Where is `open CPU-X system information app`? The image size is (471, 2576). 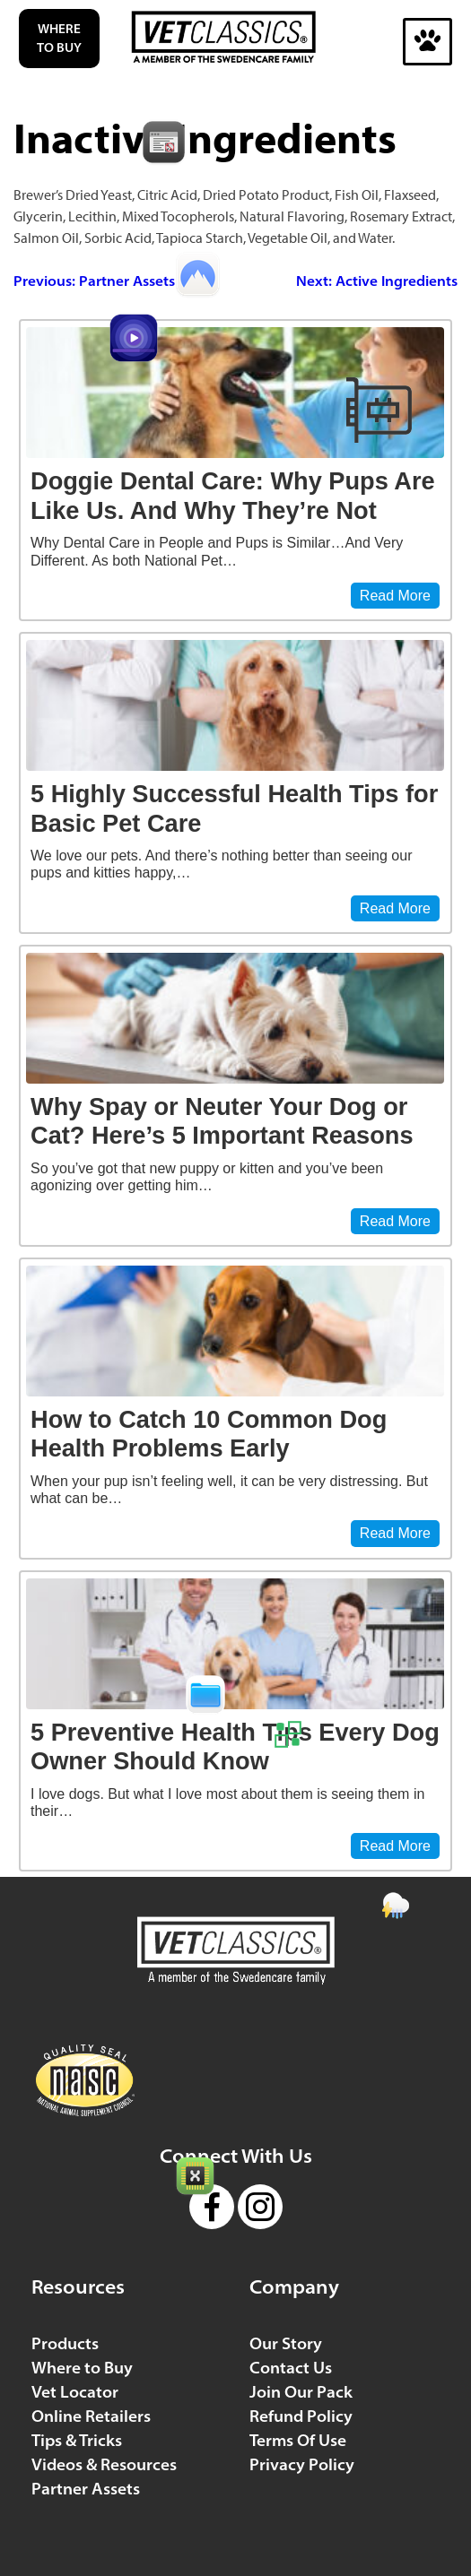
open CPU-X system information app is located at coordinates (195, 2175).